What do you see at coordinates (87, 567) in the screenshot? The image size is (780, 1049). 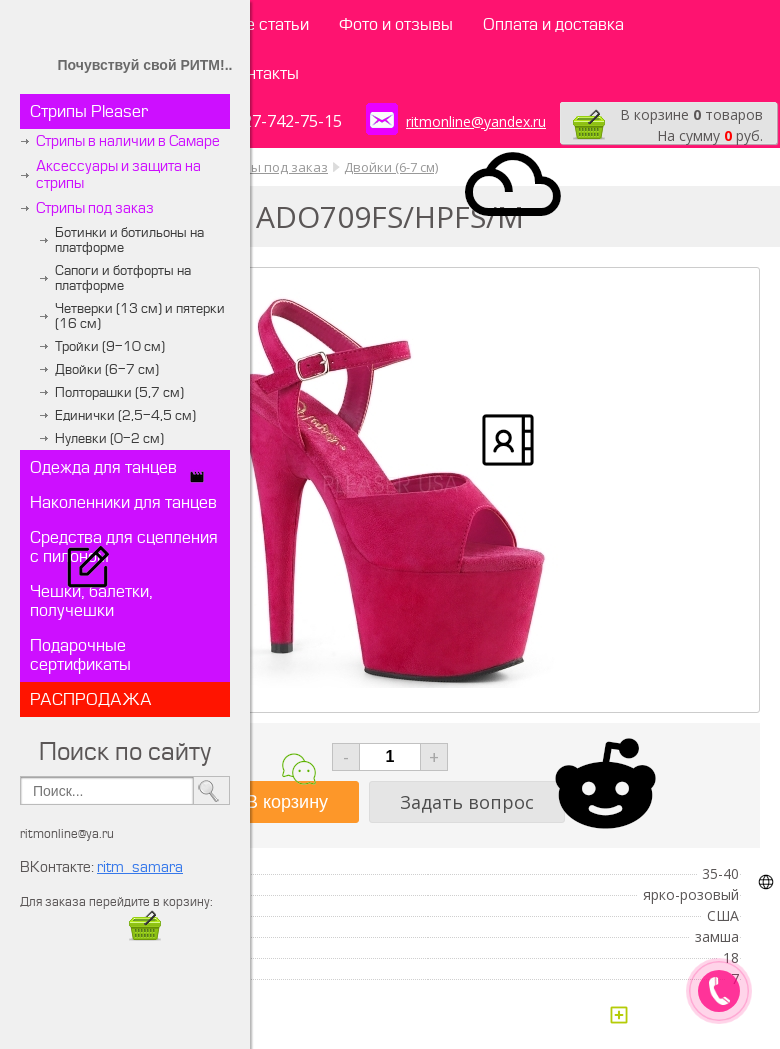 I see `compose a new note` at bounding box center [87, 567].